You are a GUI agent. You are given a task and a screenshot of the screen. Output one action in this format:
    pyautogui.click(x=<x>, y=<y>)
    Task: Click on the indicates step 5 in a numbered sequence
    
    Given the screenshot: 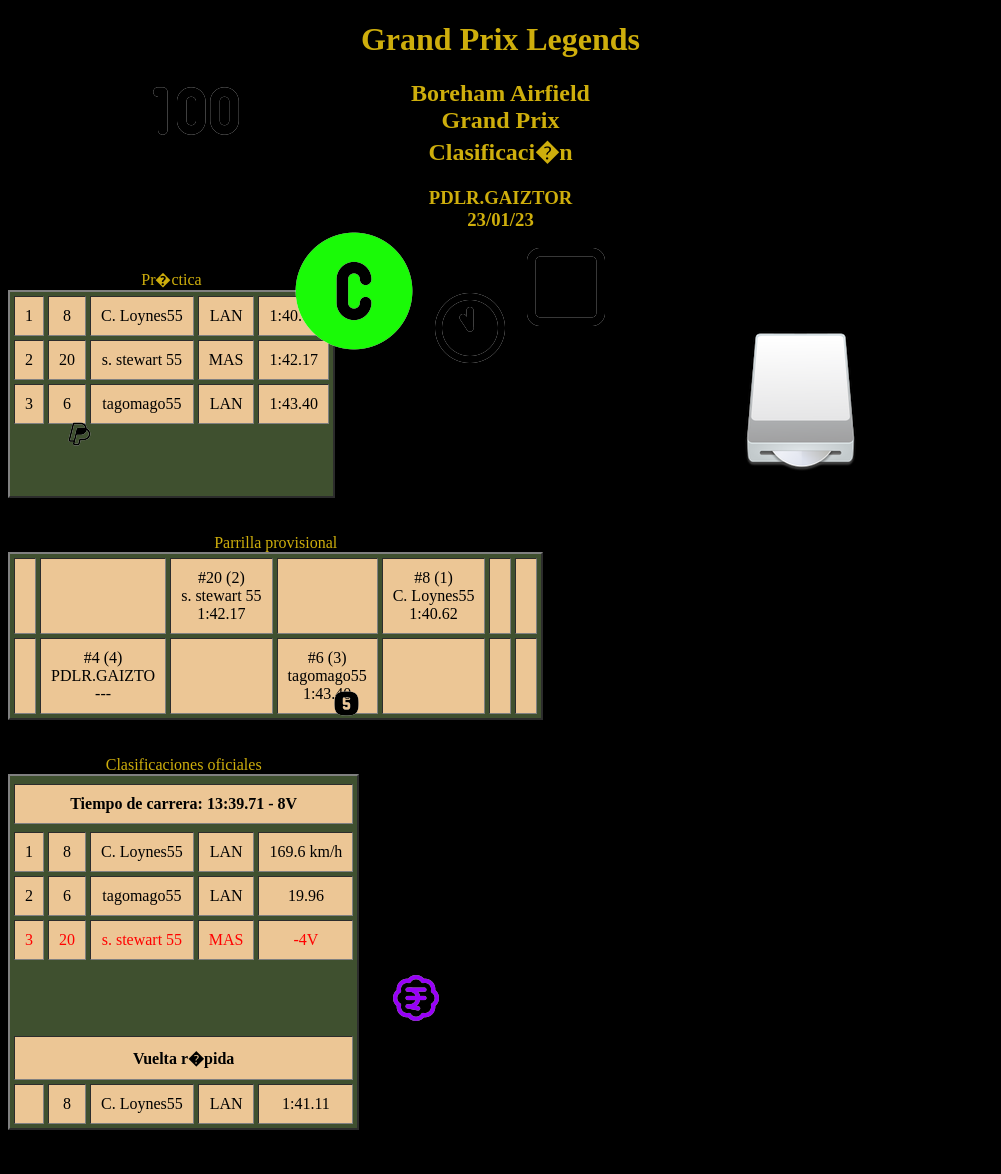 What is the action you would take?
    pyautogui.click(x=346, y=703)
    